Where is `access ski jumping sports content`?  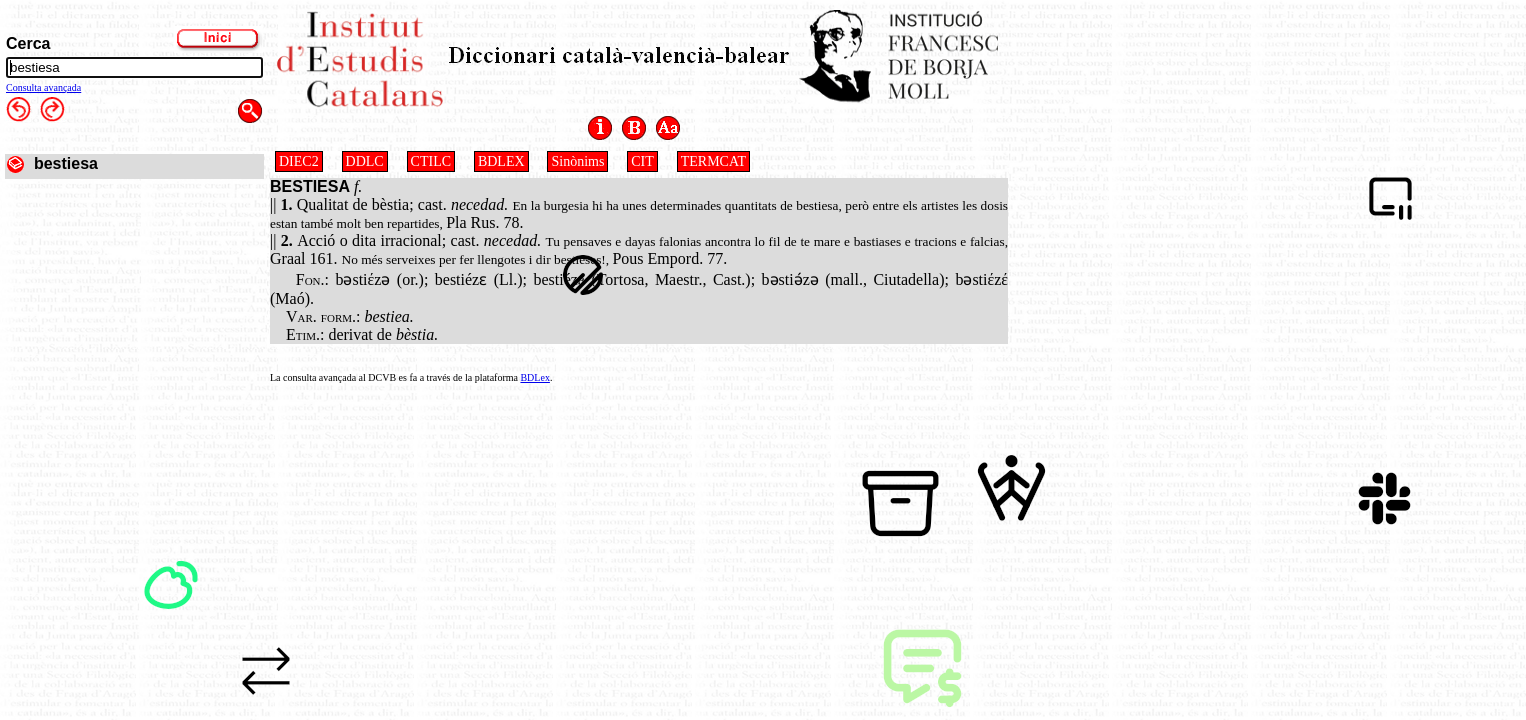 access ski jumping sports content is located at coordinates (1011, 488).